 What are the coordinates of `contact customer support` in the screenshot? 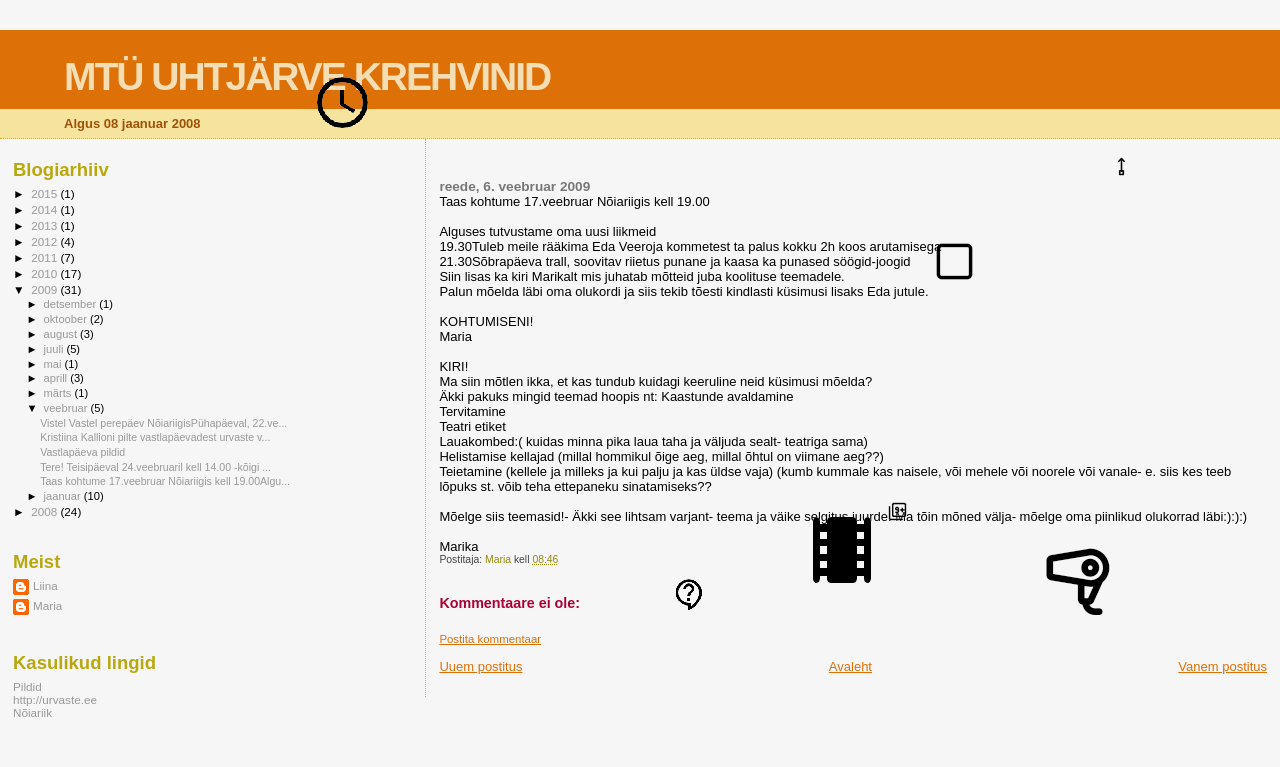 It's located at (689, 594).